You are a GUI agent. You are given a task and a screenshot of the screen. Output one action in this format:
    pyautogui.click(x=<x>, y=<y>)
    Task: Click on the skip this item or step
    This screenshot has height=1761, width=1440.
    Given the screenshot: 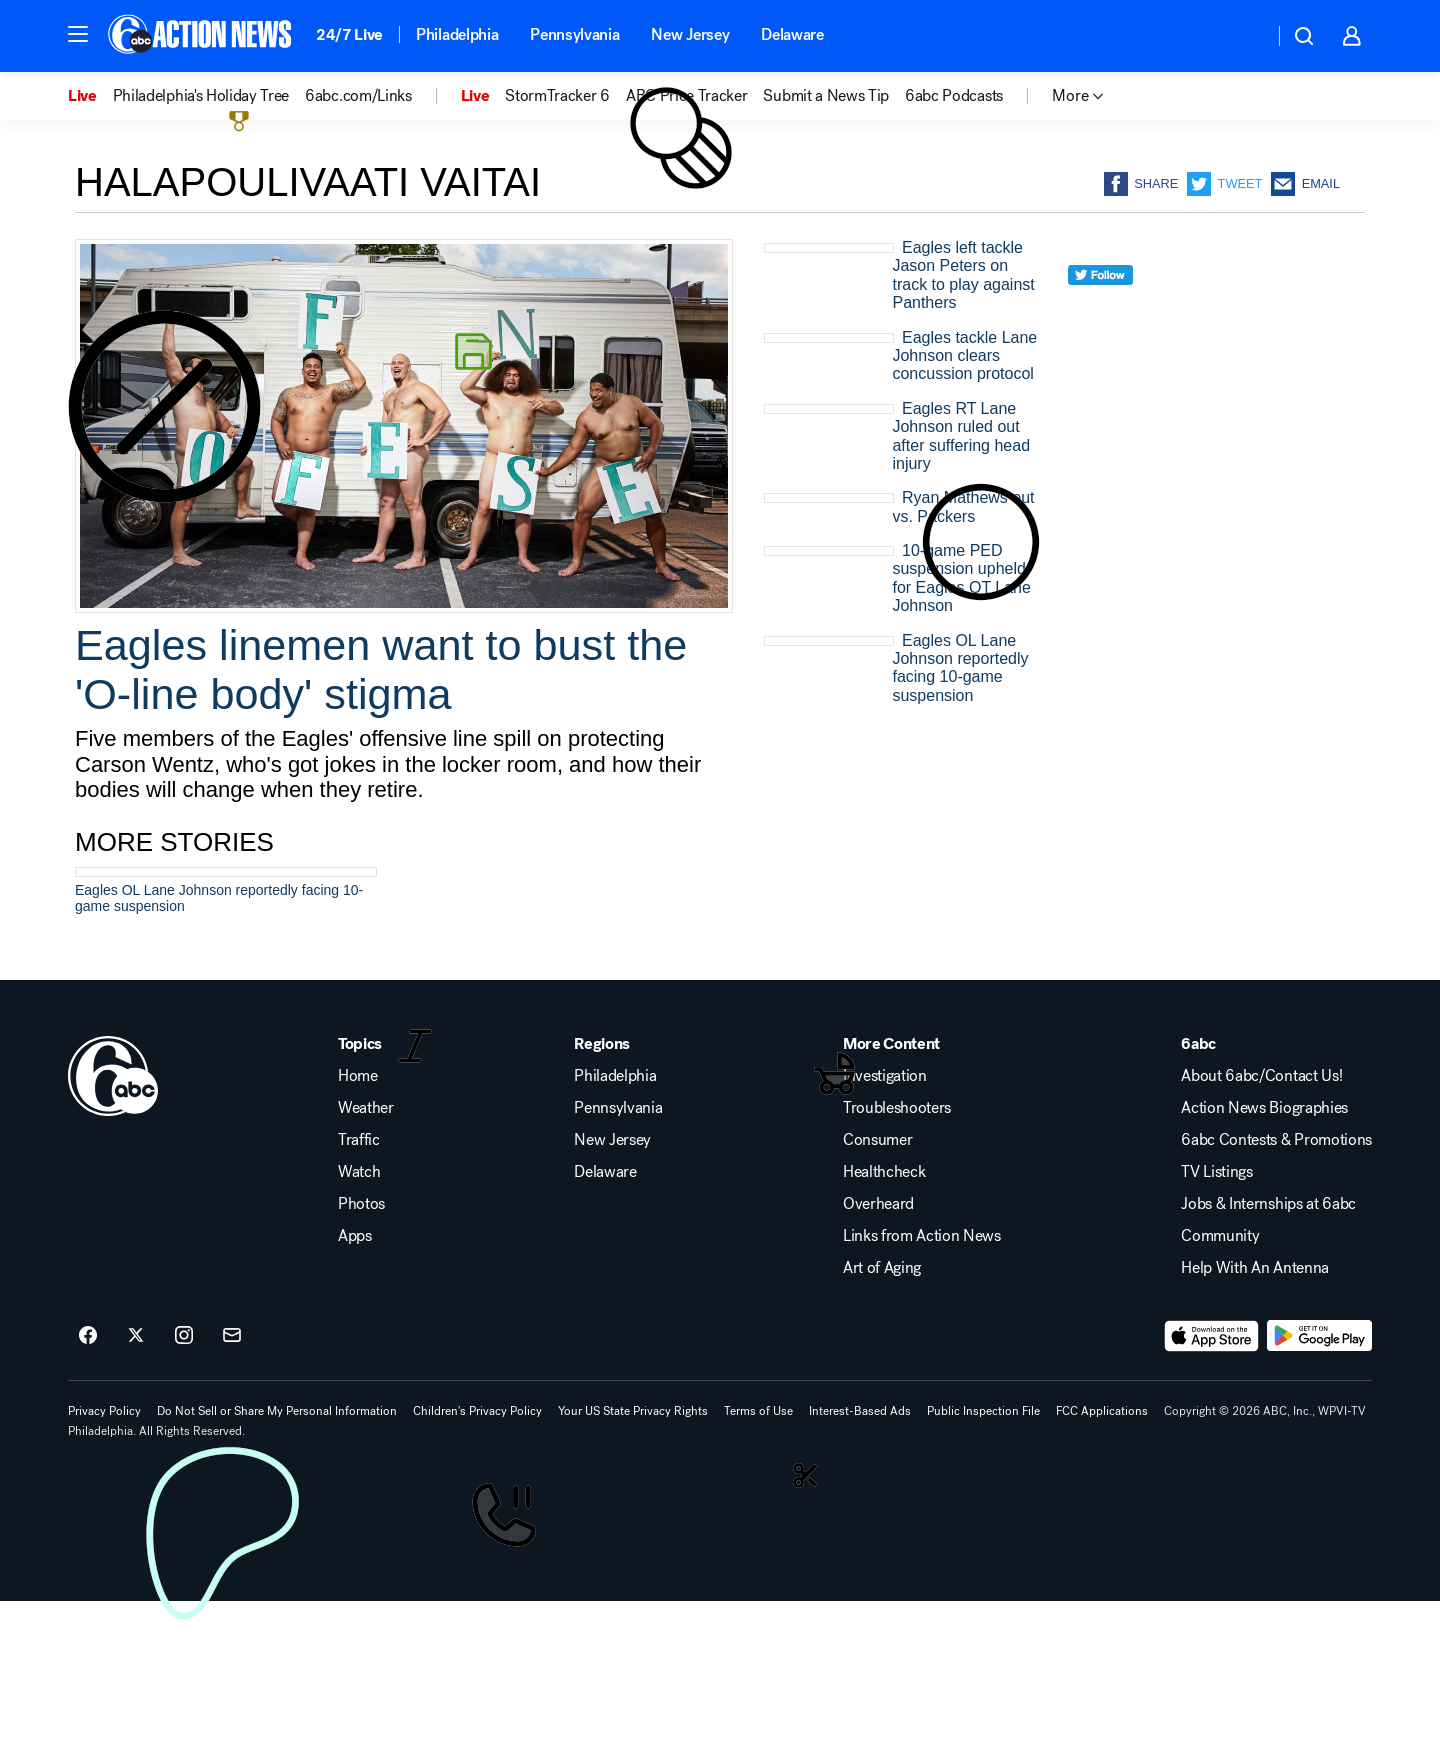 What is the action you would take?
    pyautogui.click(x=164, y=406)
    